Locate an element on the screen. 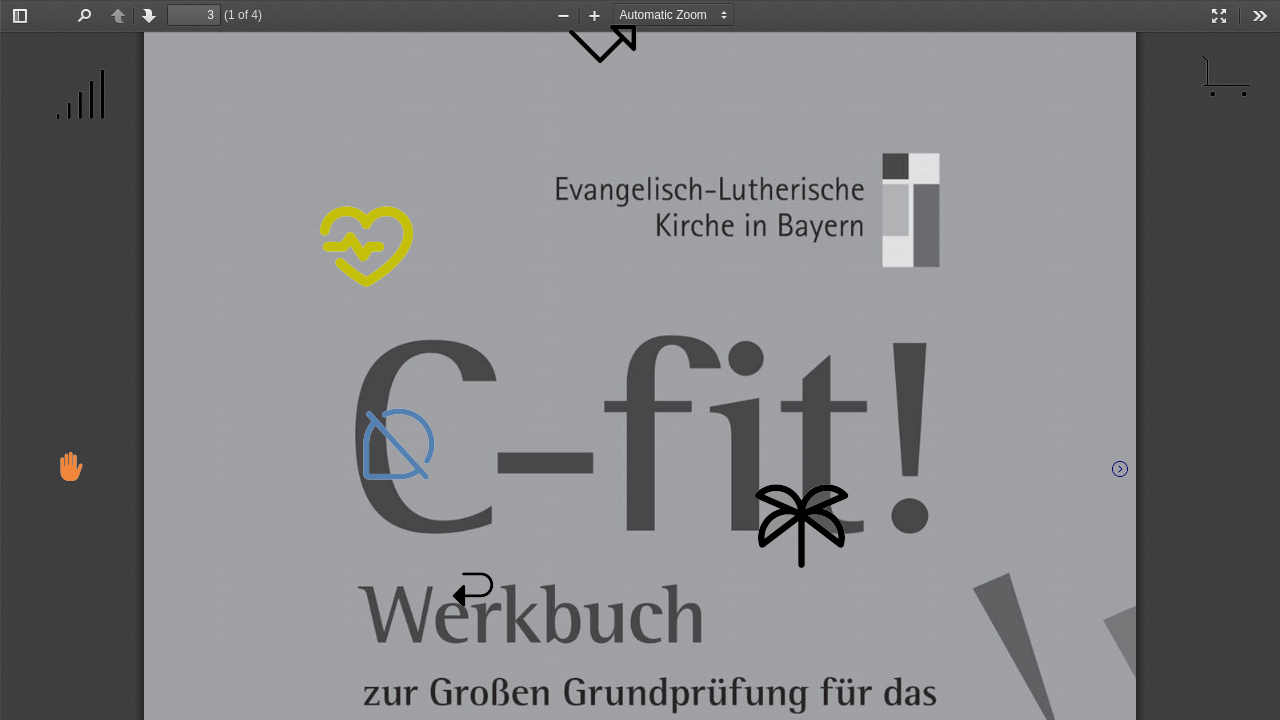  reply to a message or forward content is located at coordinates (602, 41).